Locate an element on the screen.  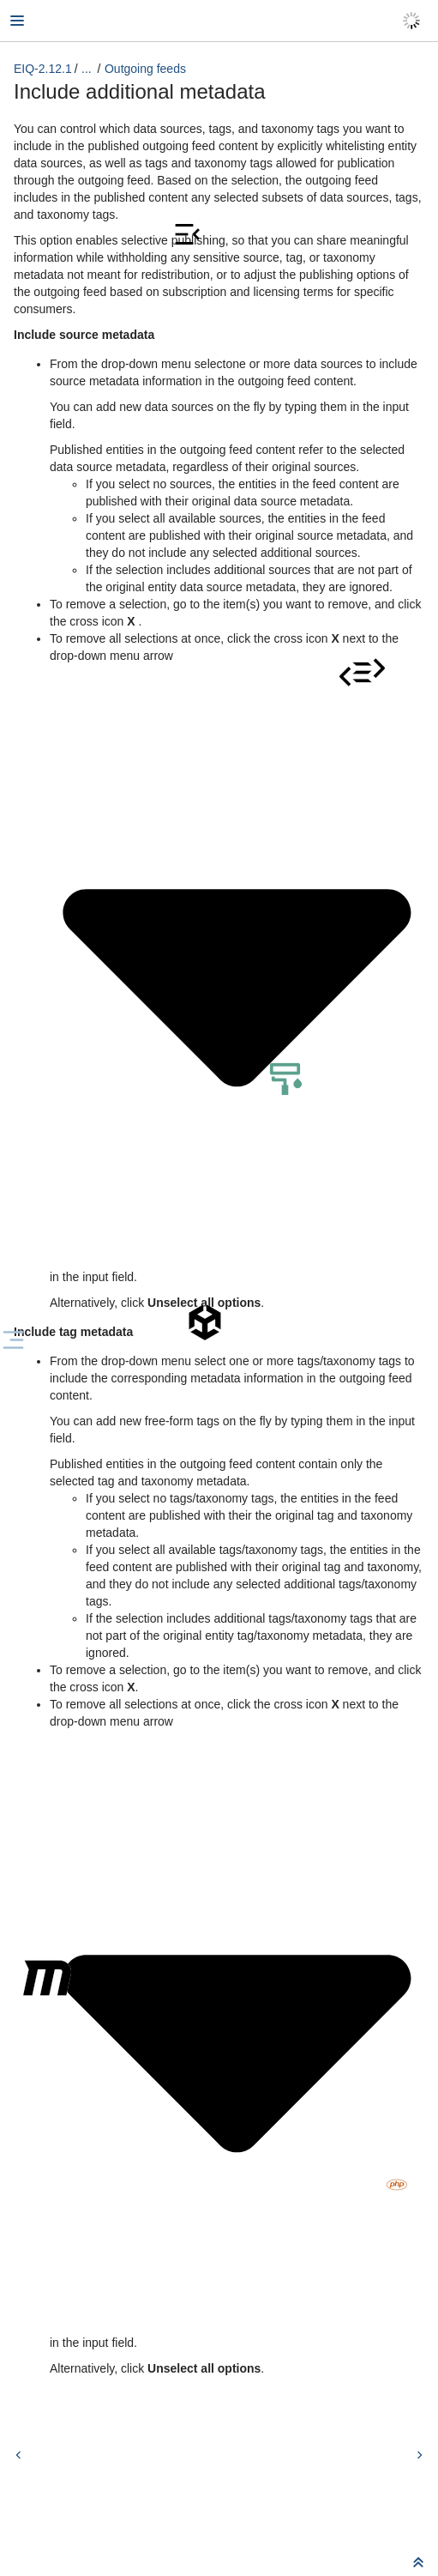
purescript programming language logo is located at coordinates (362, 672).